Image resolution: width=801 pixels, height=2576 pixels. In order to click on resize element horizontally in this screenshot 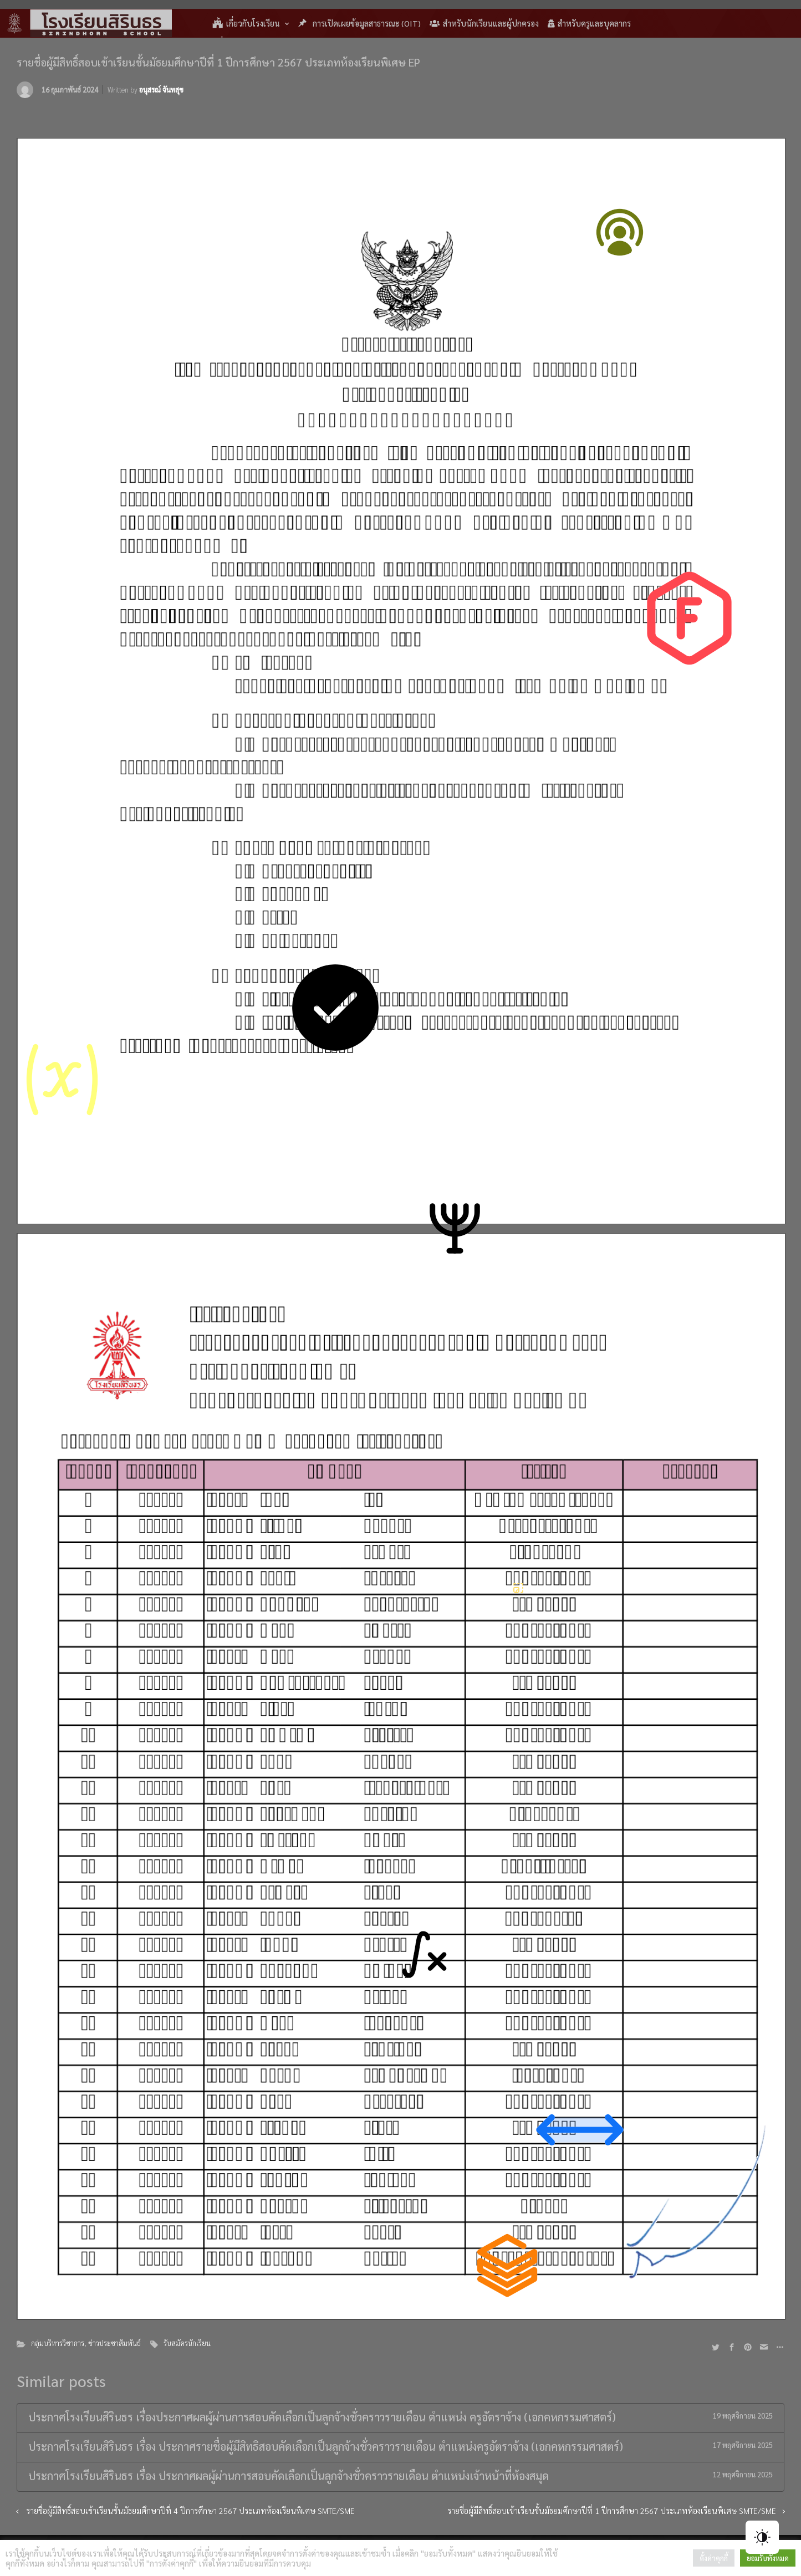, I will do `click(580, 2130)`.